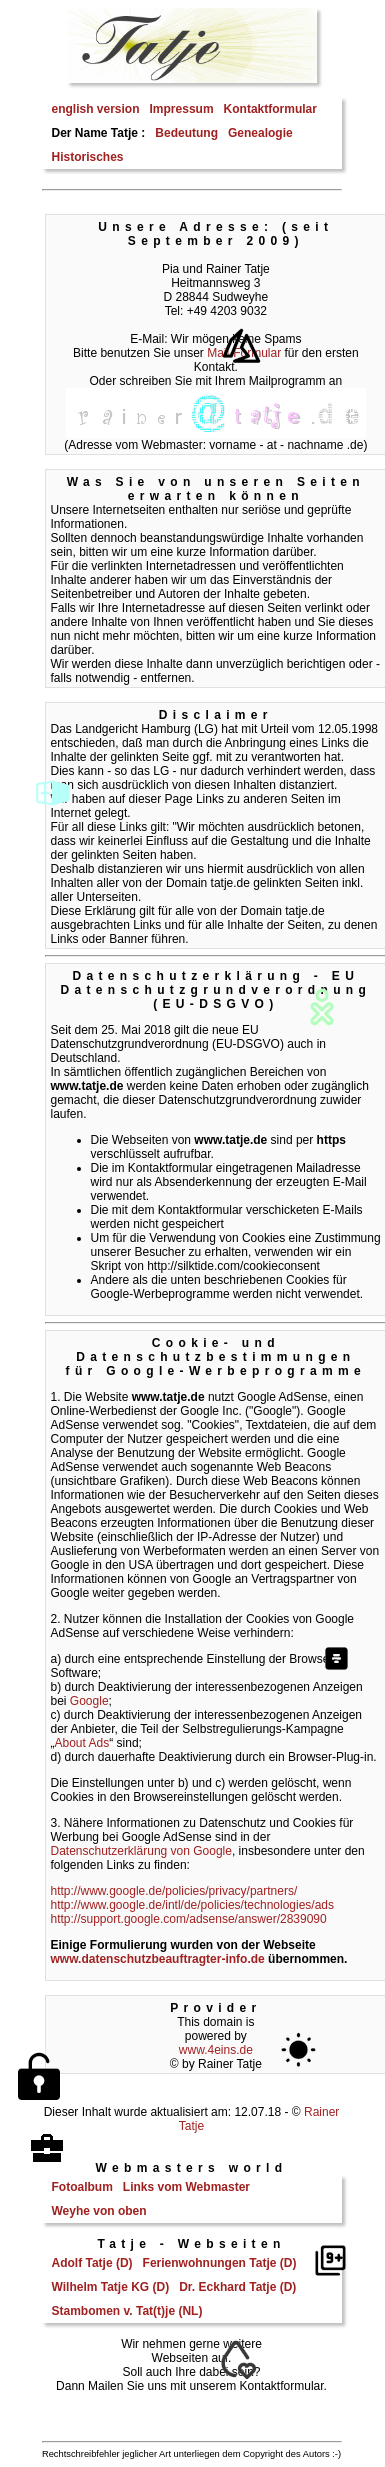  I want to click on indicates 9 or more items in a stack or collection, so click(330, 2260).